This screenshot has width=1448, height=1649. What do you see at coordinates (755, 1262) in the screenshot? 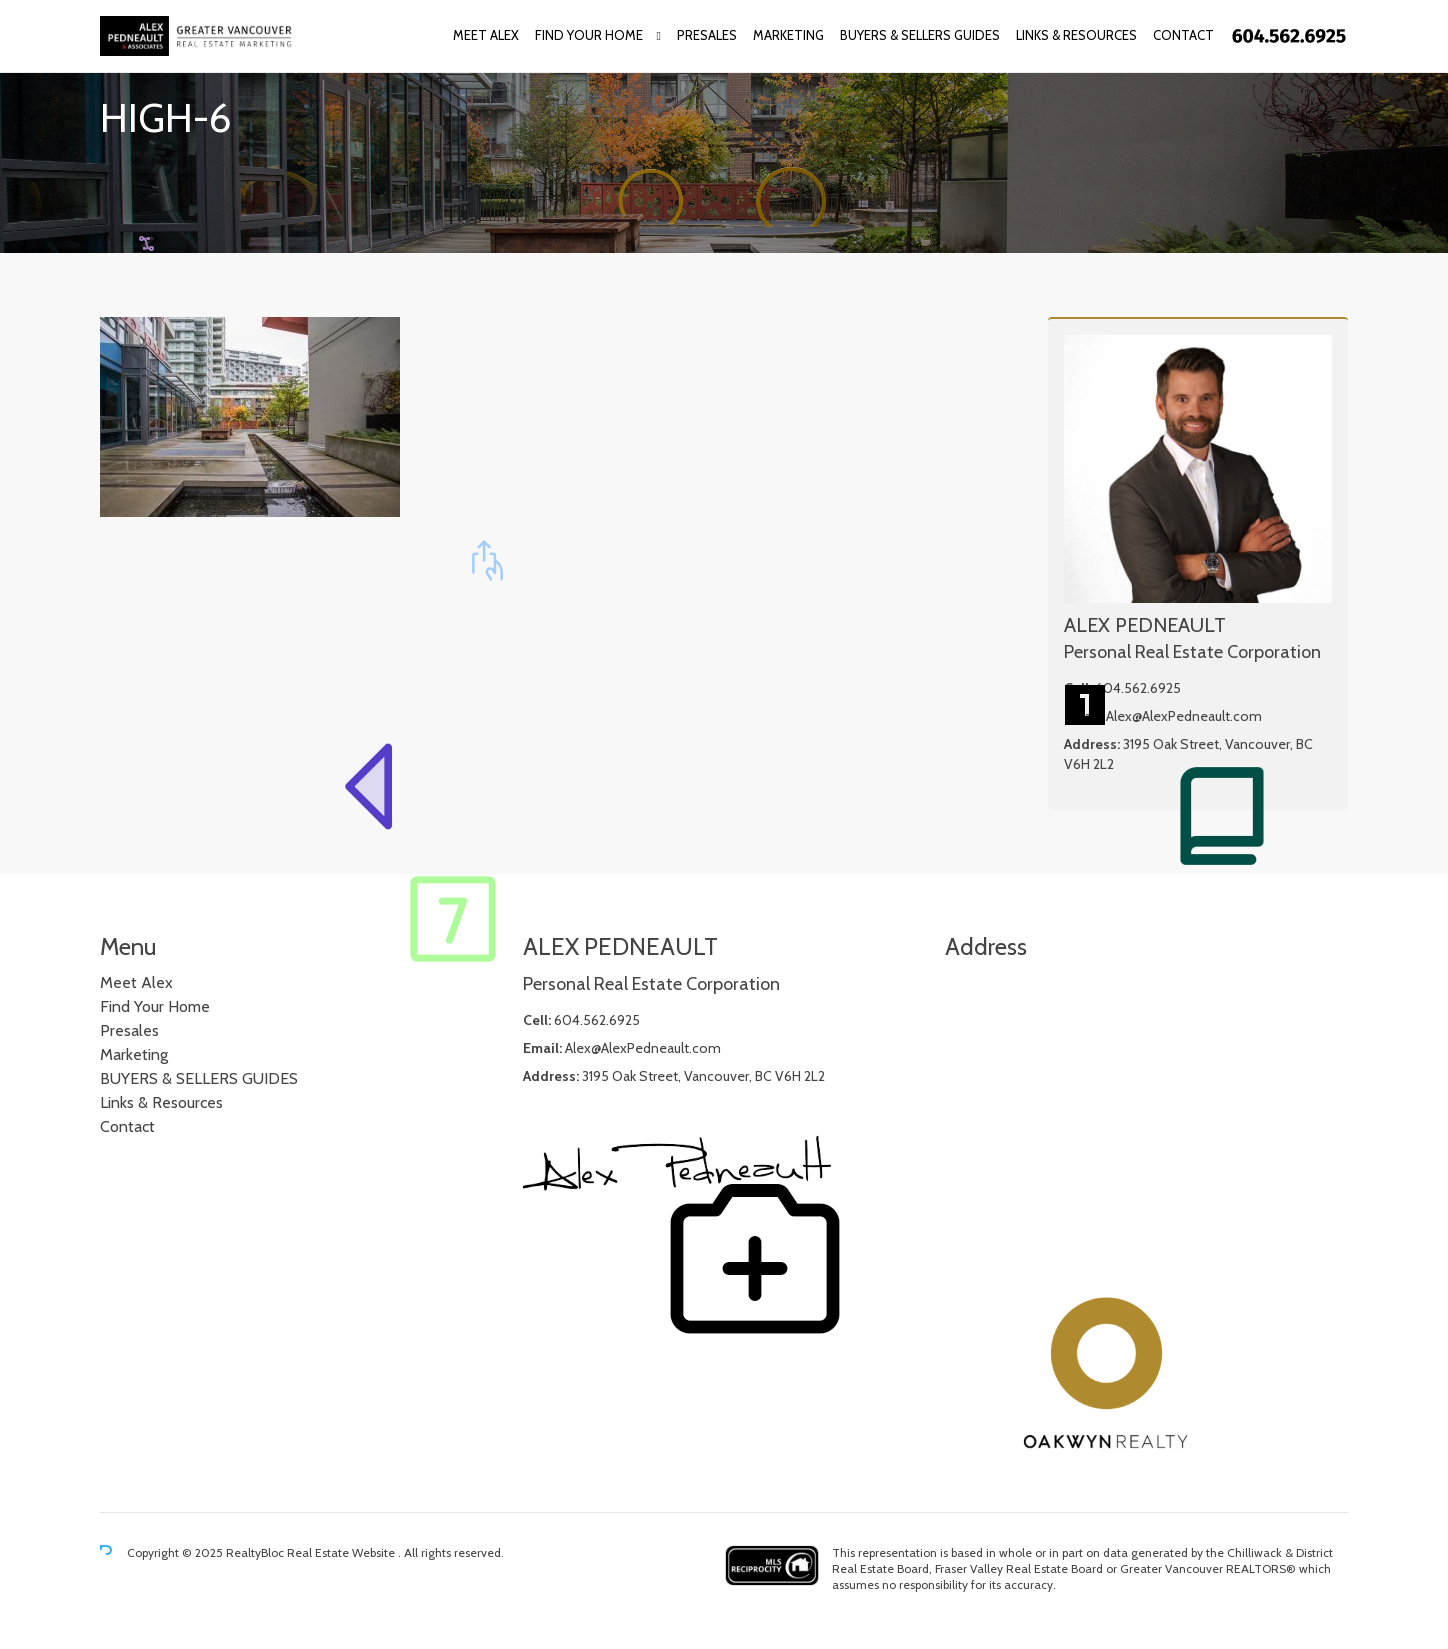
I see `add a new photo` at bounding box center [755, 1262].